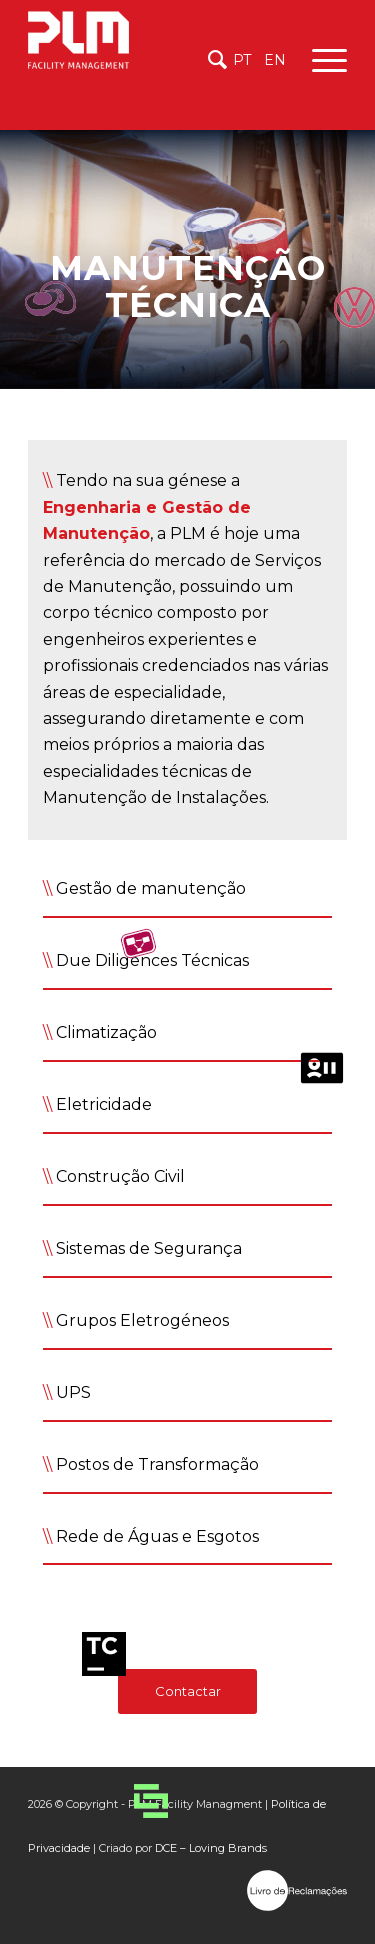 This screenshot has height=1944, width=375. What do you see at coordinates (50, 298) in the screenshot?
I see `ArangoDB database service logo` at bounding box center [50, 298].